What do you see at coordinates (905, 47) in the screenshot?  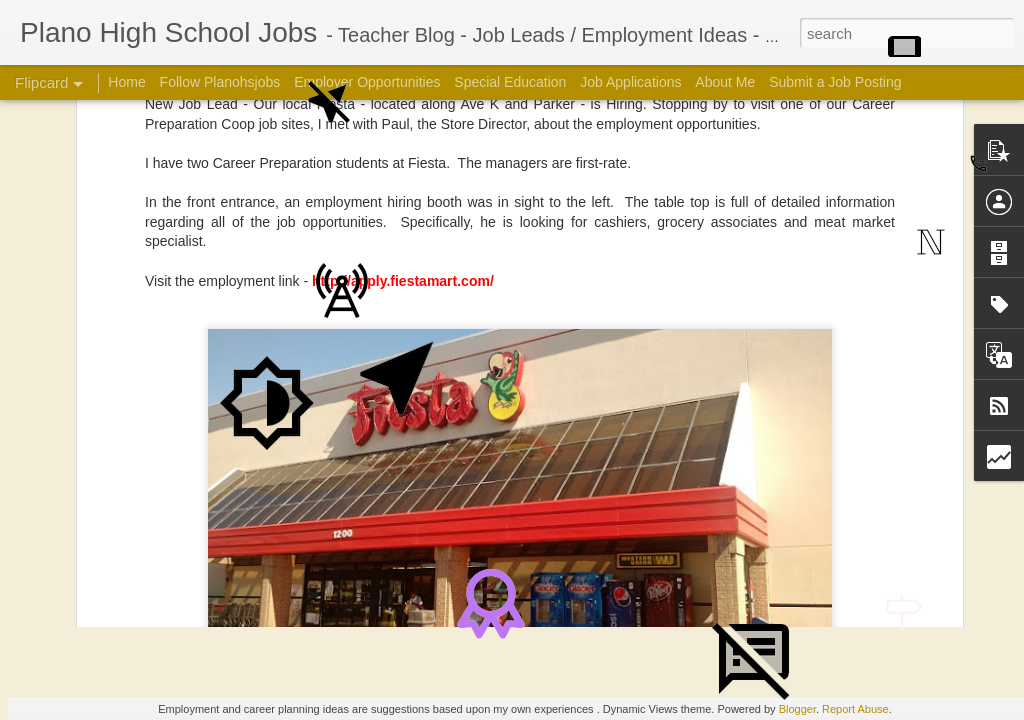 I see `rotate device to landscape orientation` at bounding box center [905, 47].